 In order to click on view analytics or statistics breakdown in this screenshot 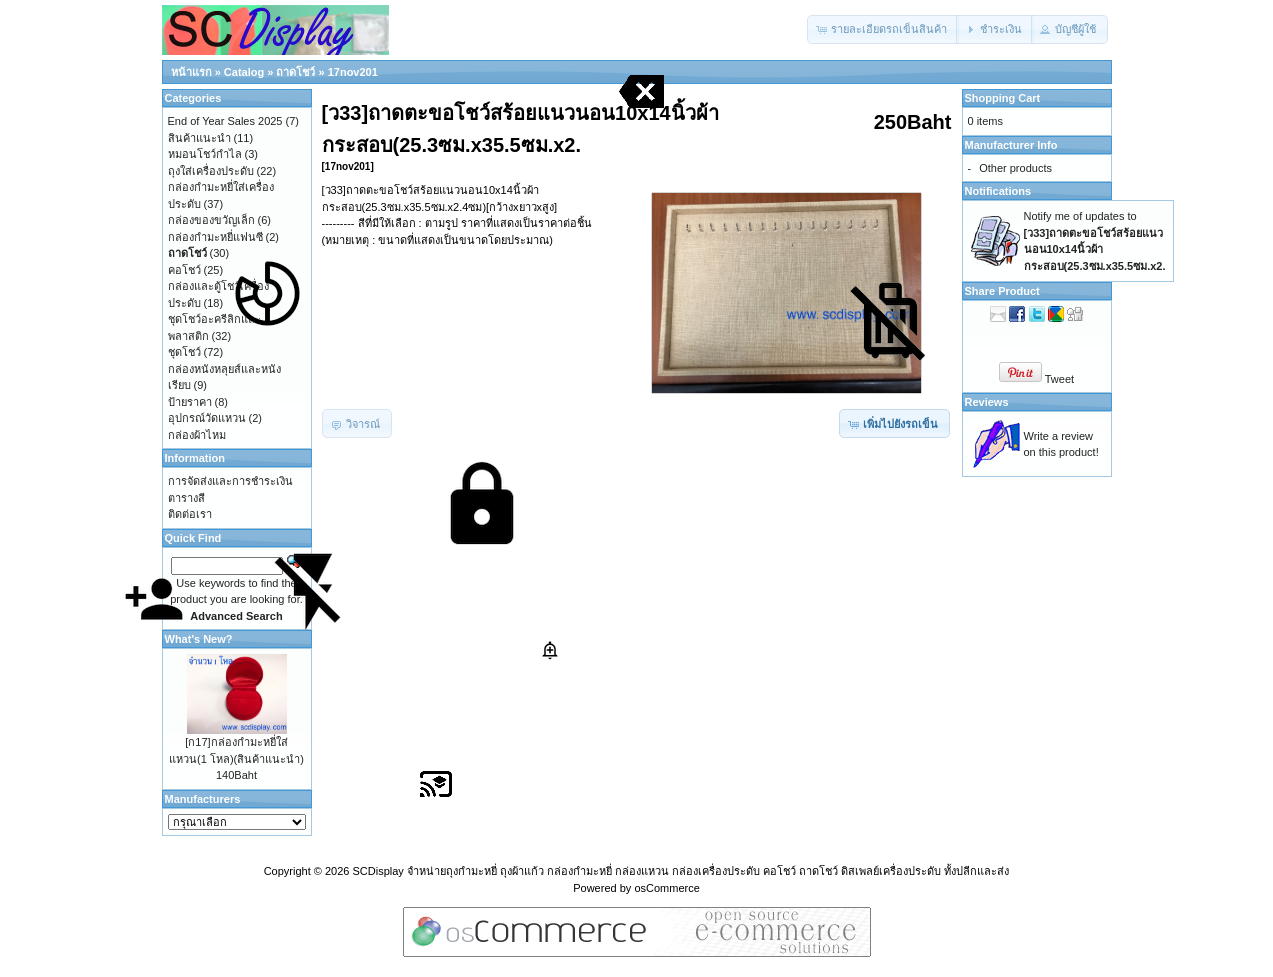, I will do `click(267, 293)`.